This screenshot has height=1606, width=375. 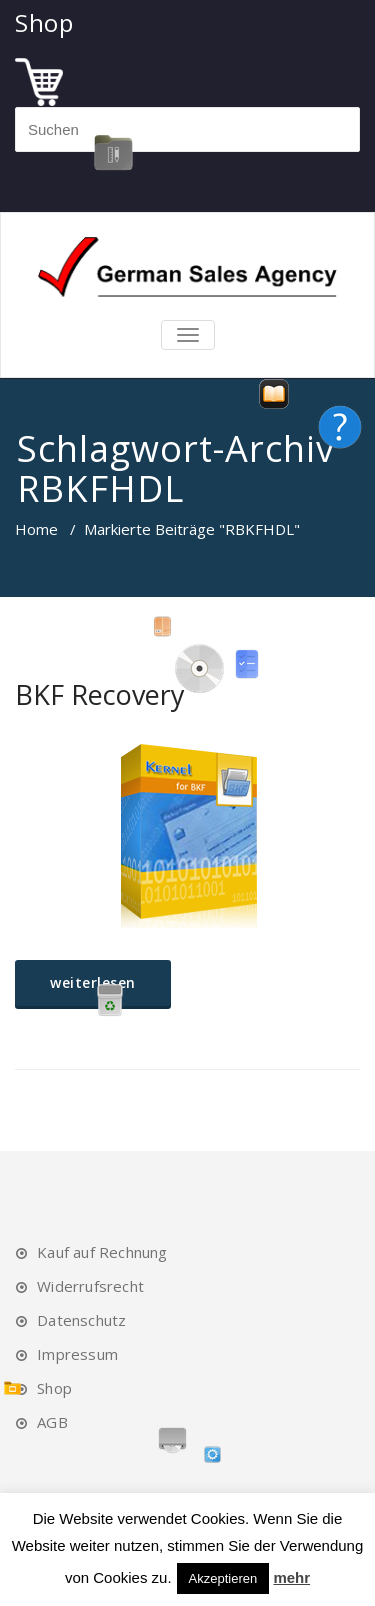 What do you see at coordinates (247, 664) in the screenshot?
I see `open your bookmarks or saved items app` at bounding box center [247, 664].